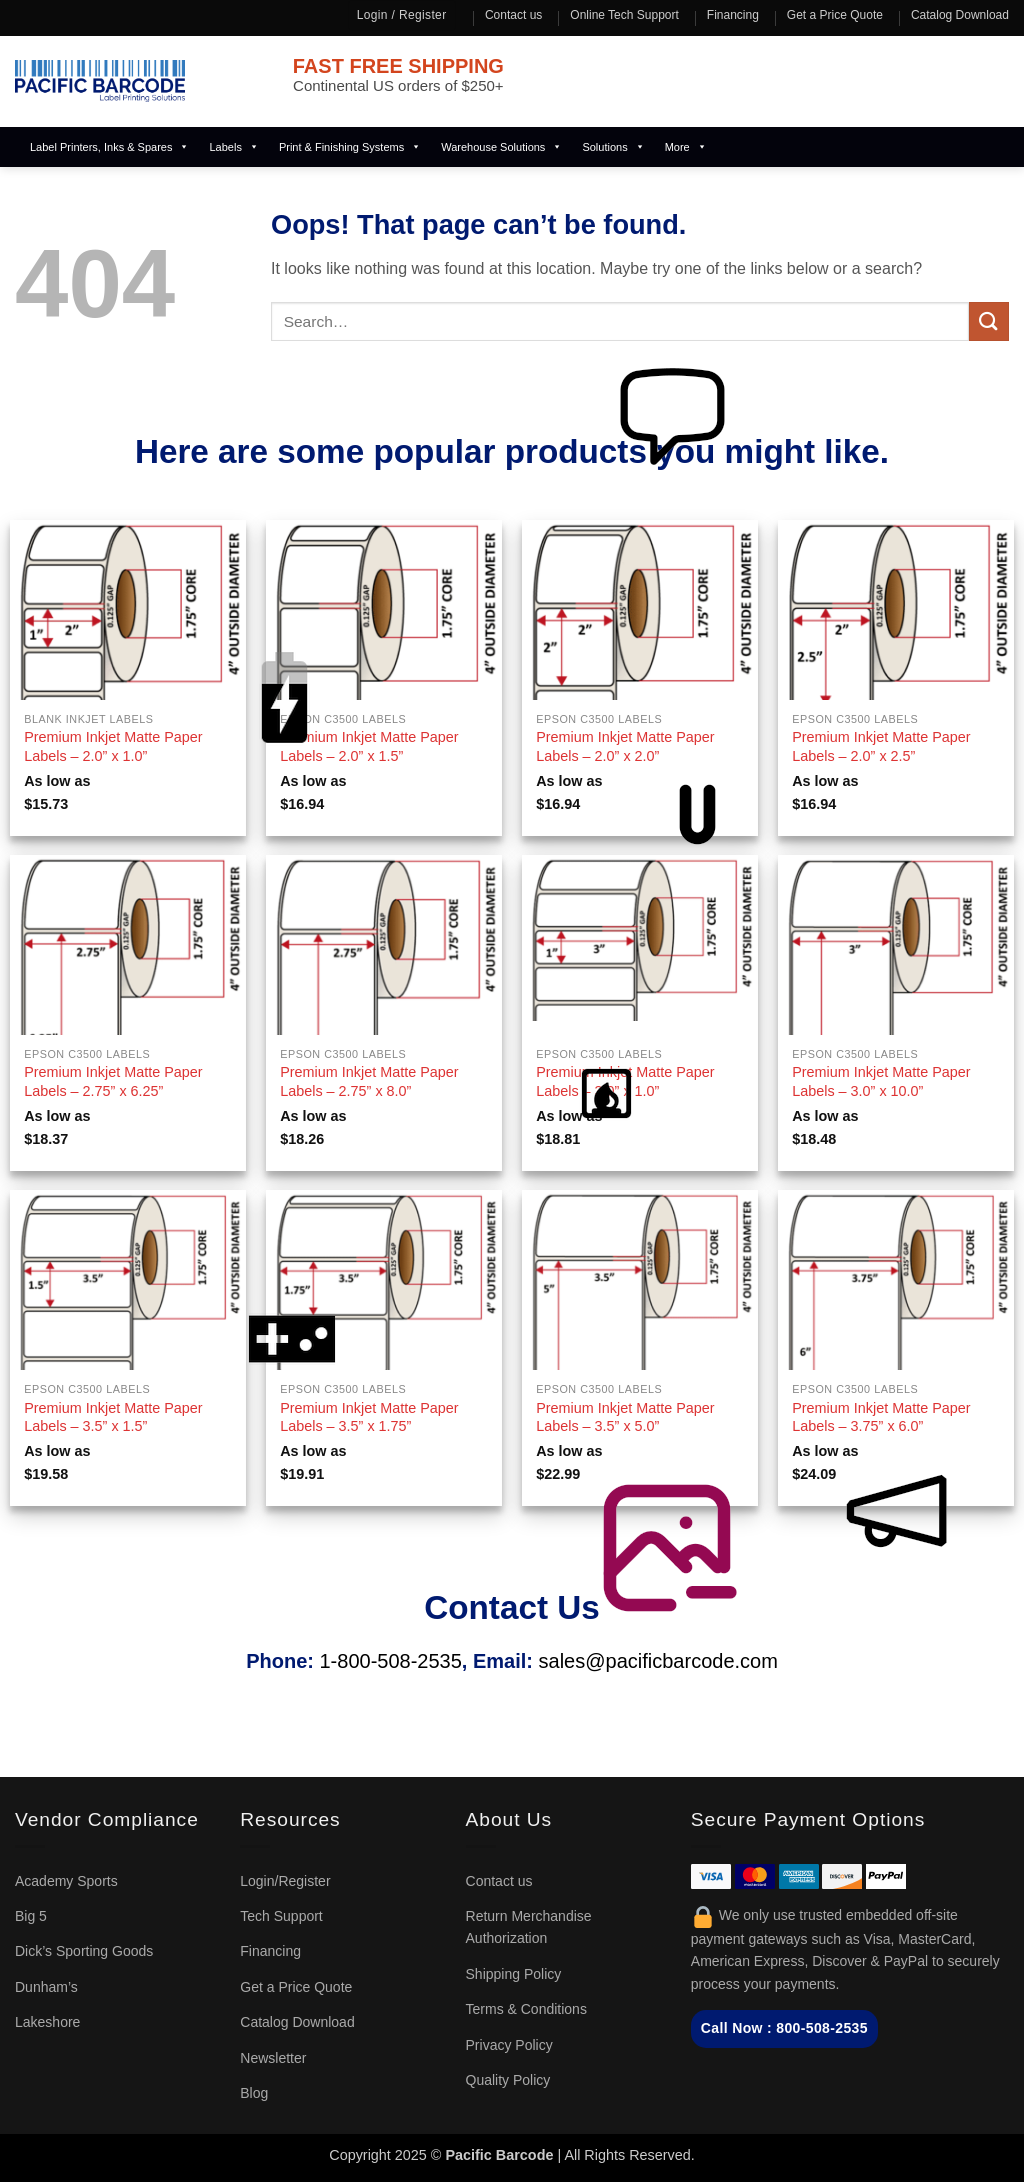  I want to click on access fireplace or heating controls, so click(606, 1093).